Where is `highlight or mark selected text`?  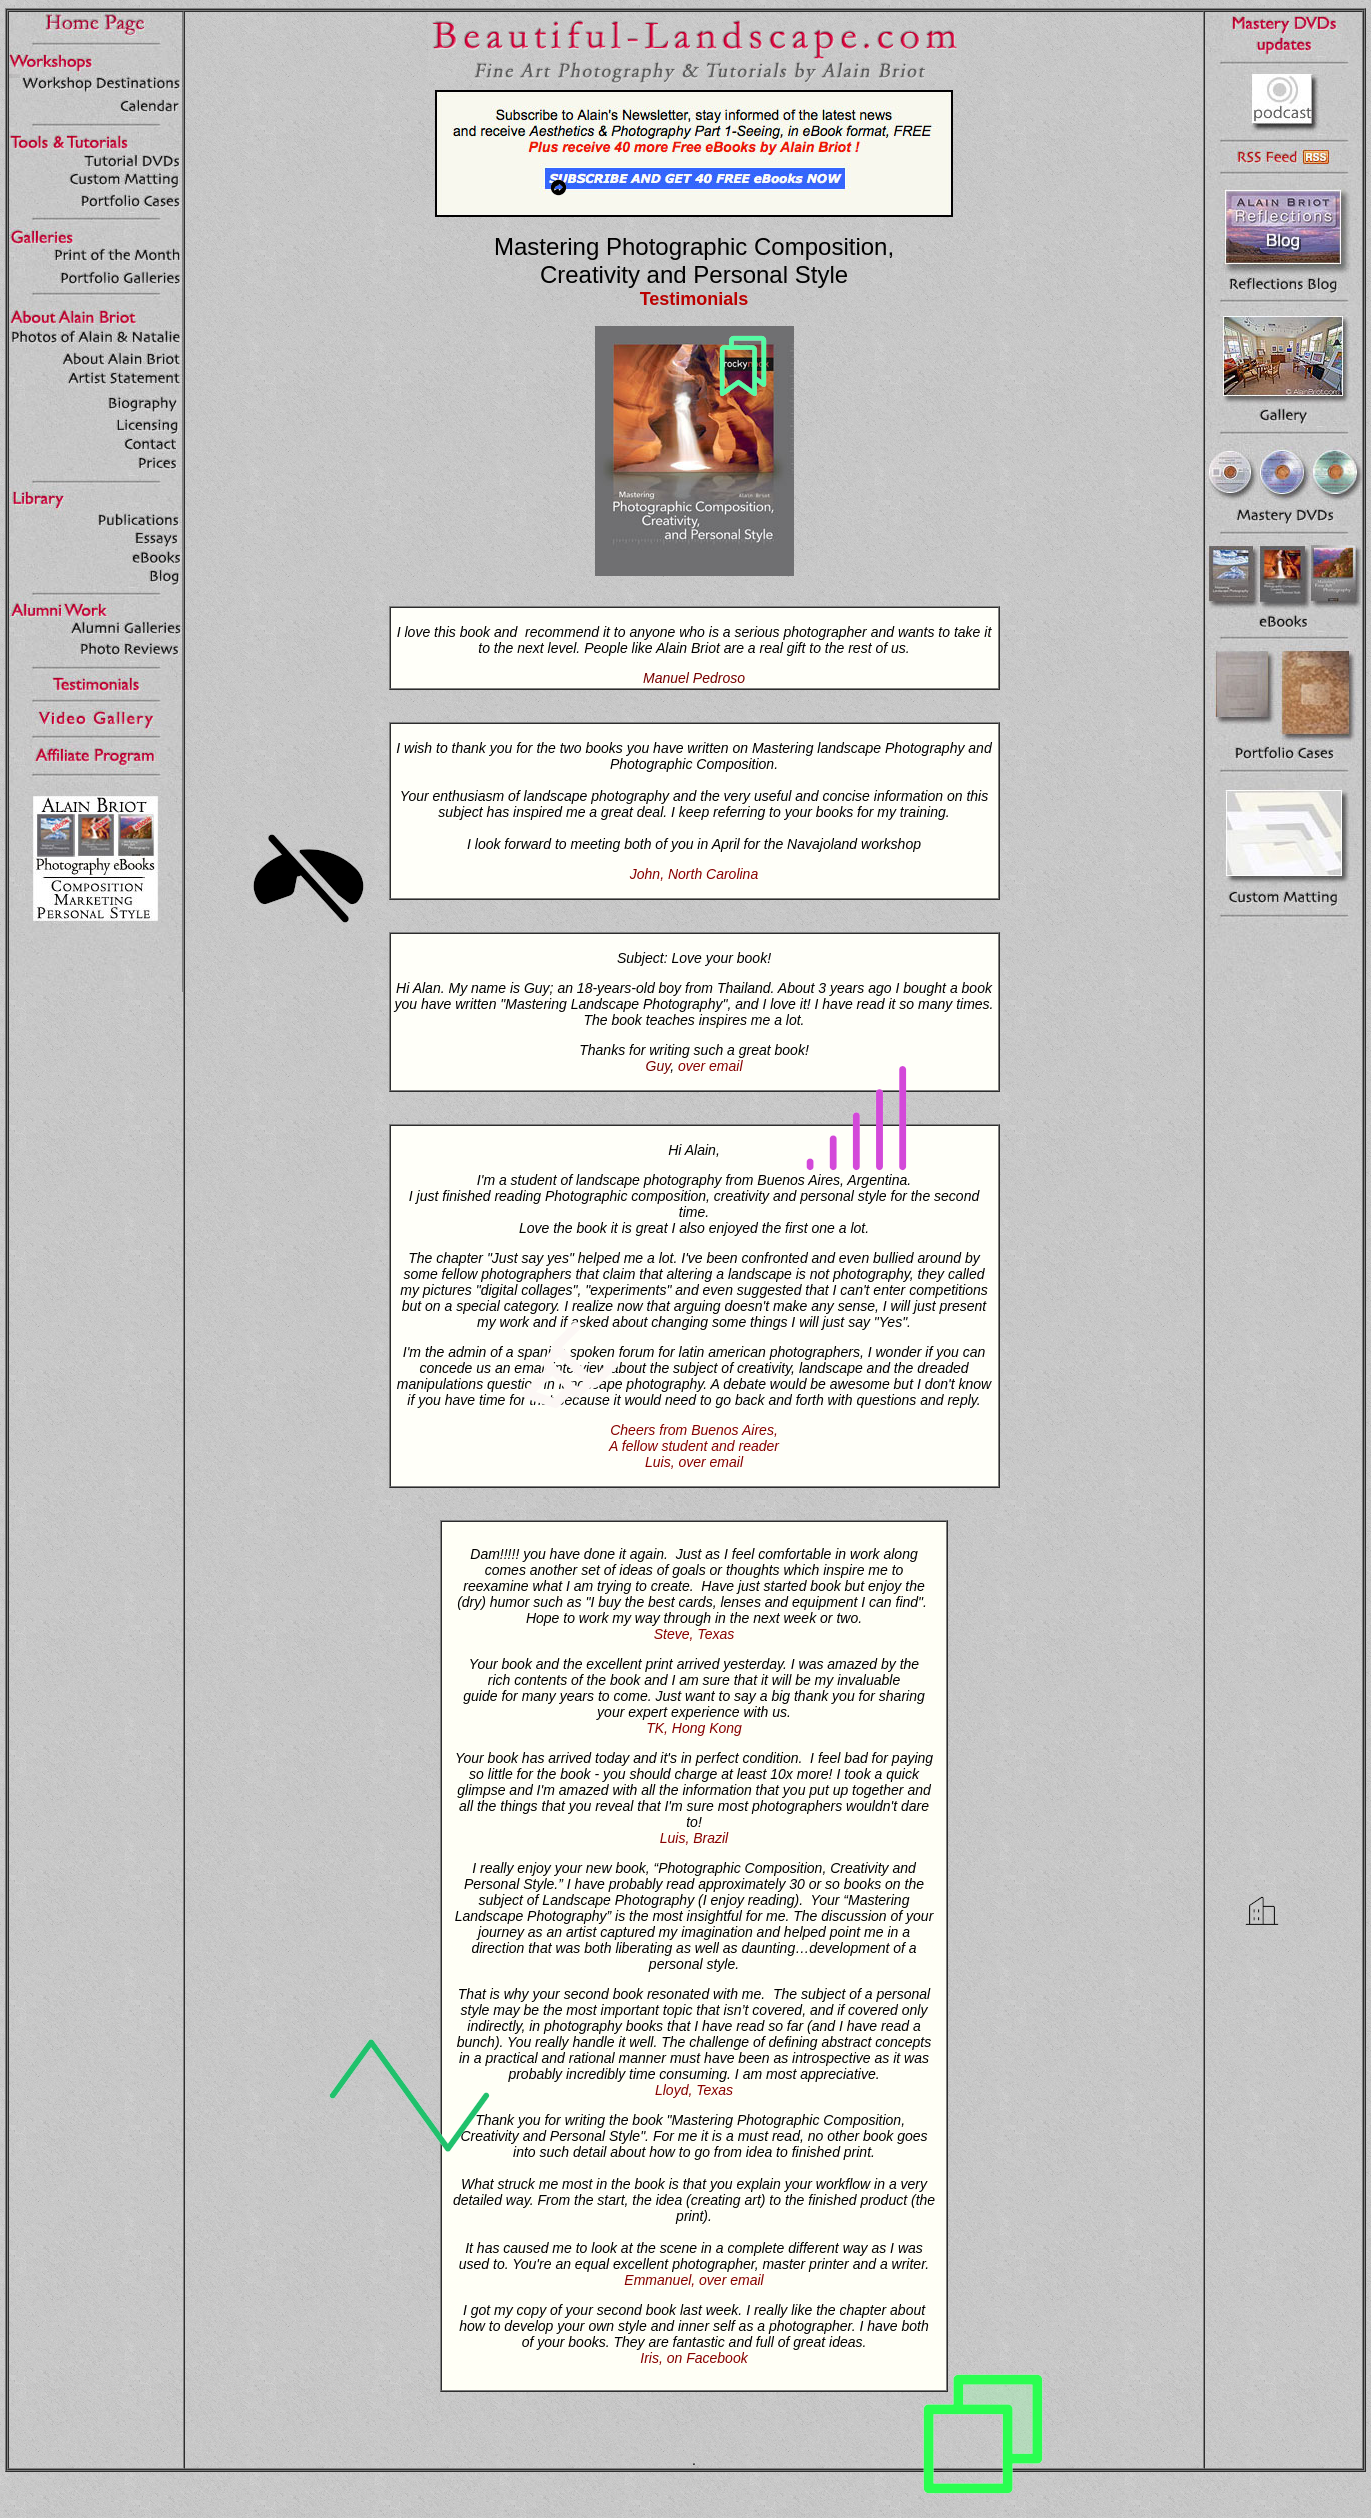 highlight or mark selected text is located at coordinates (568, 1369).